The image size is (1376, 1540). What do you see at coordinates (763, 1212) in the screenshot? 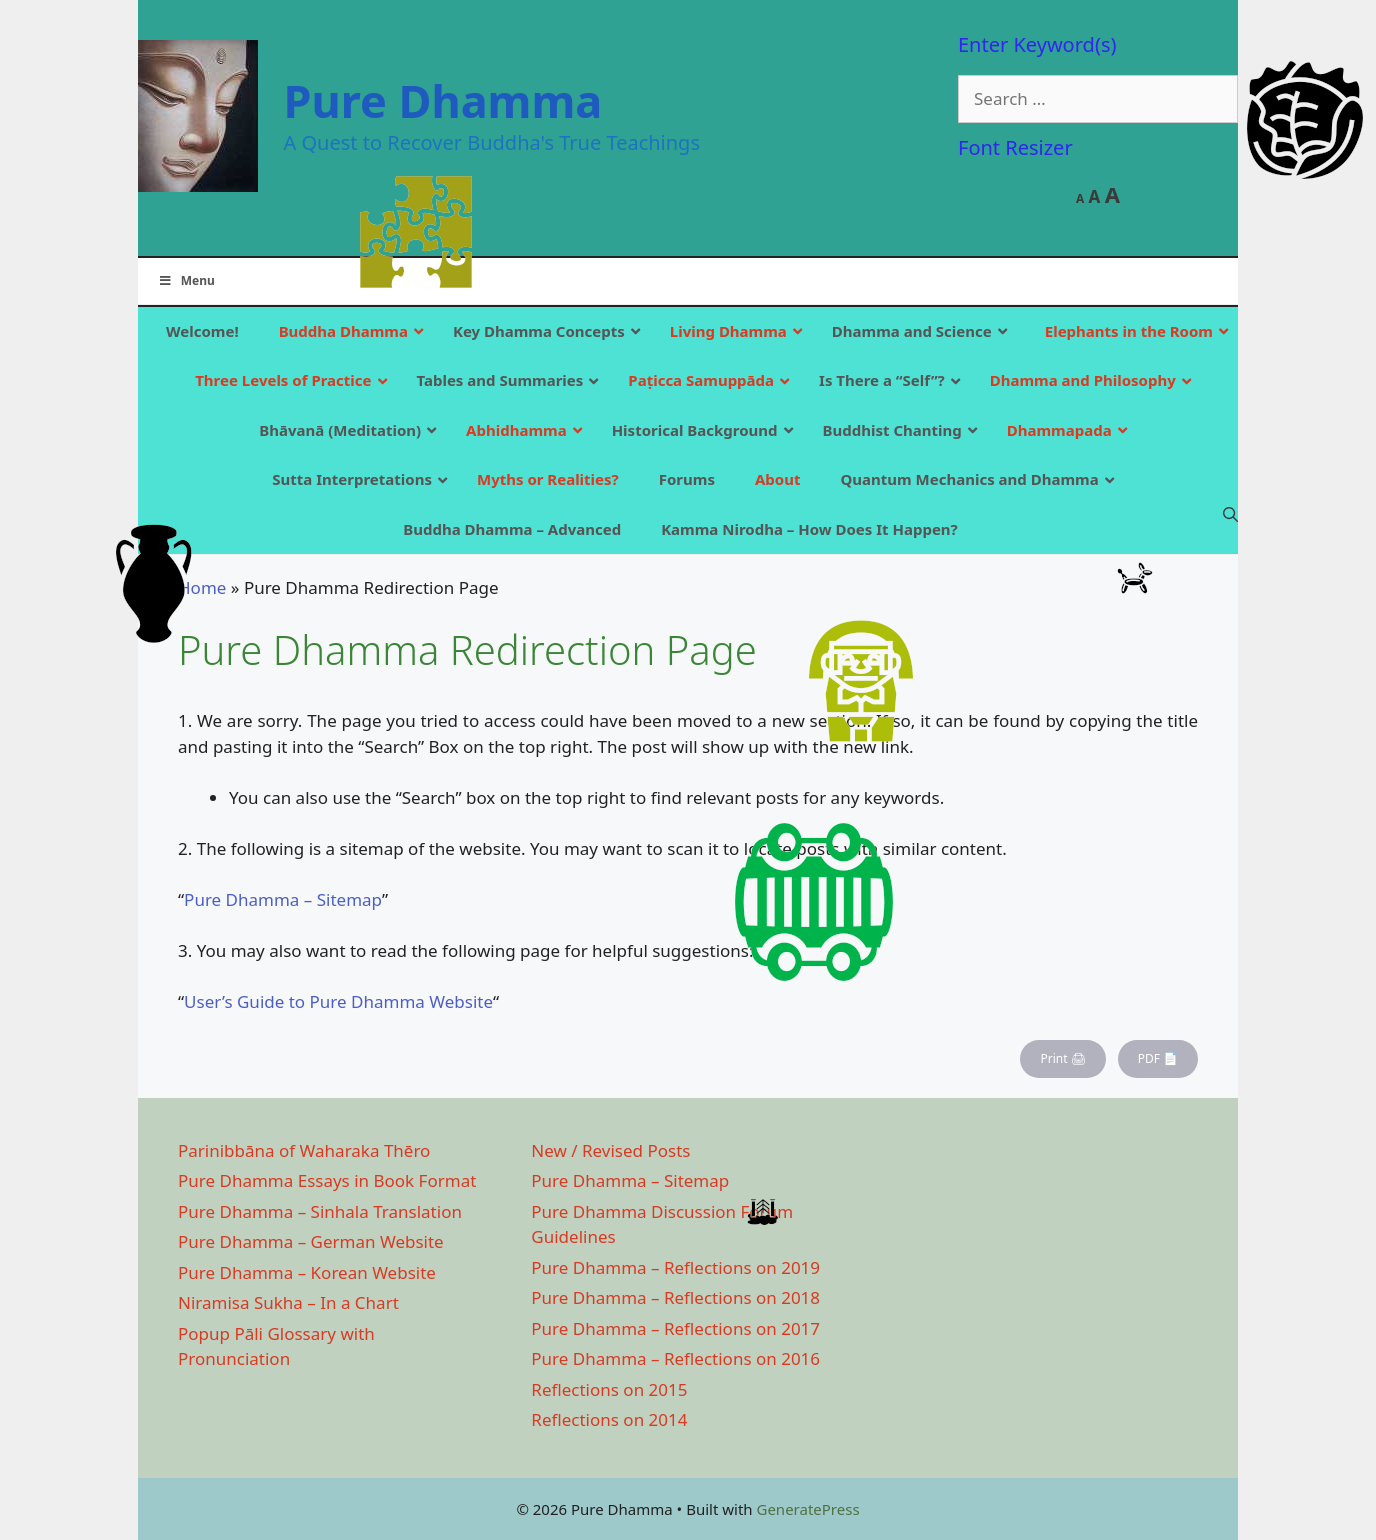
I see `access afterlife or celestial realm in game` at bounding box center [763, 1212].